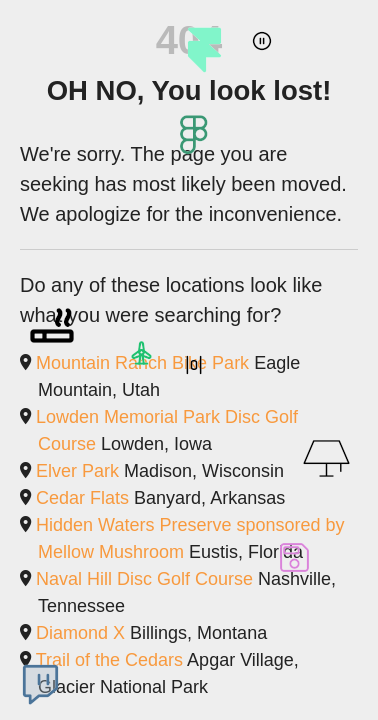 The width and height of the screenshot is (378, 720). What do you see at coordinates (141, 353) in the screenshot?
I see `view wind energy or renewable power settings` at bounding box center [141, 353].